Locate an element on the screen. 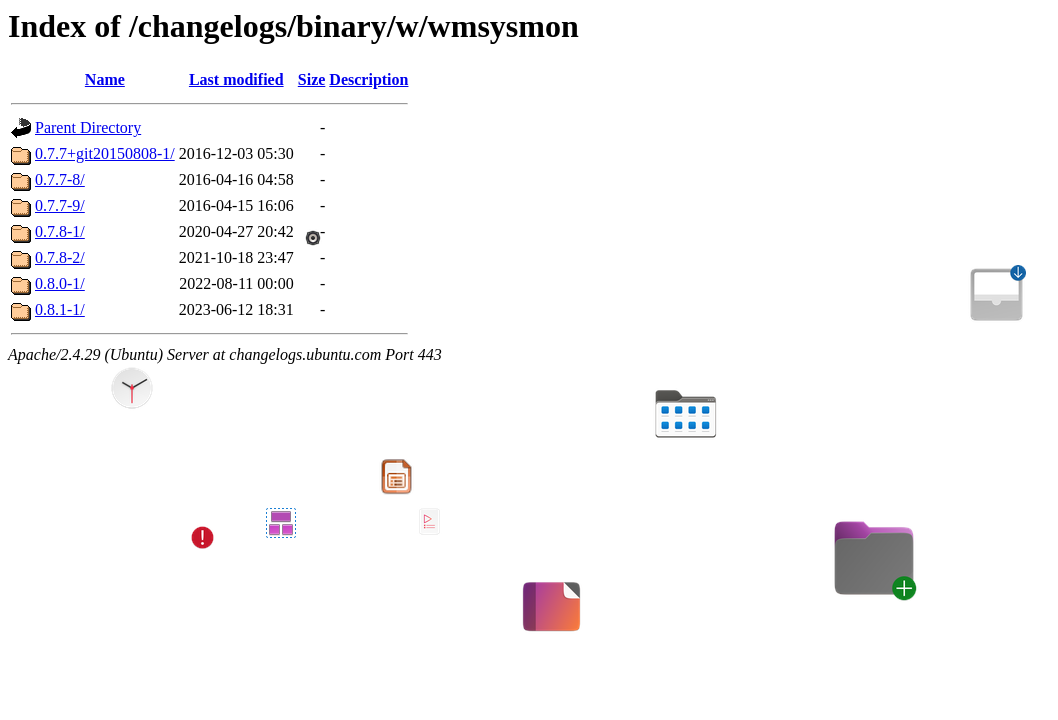 The image size is (1058, 720). indicates an important or urgent notification is located at coordinates (202, 537).